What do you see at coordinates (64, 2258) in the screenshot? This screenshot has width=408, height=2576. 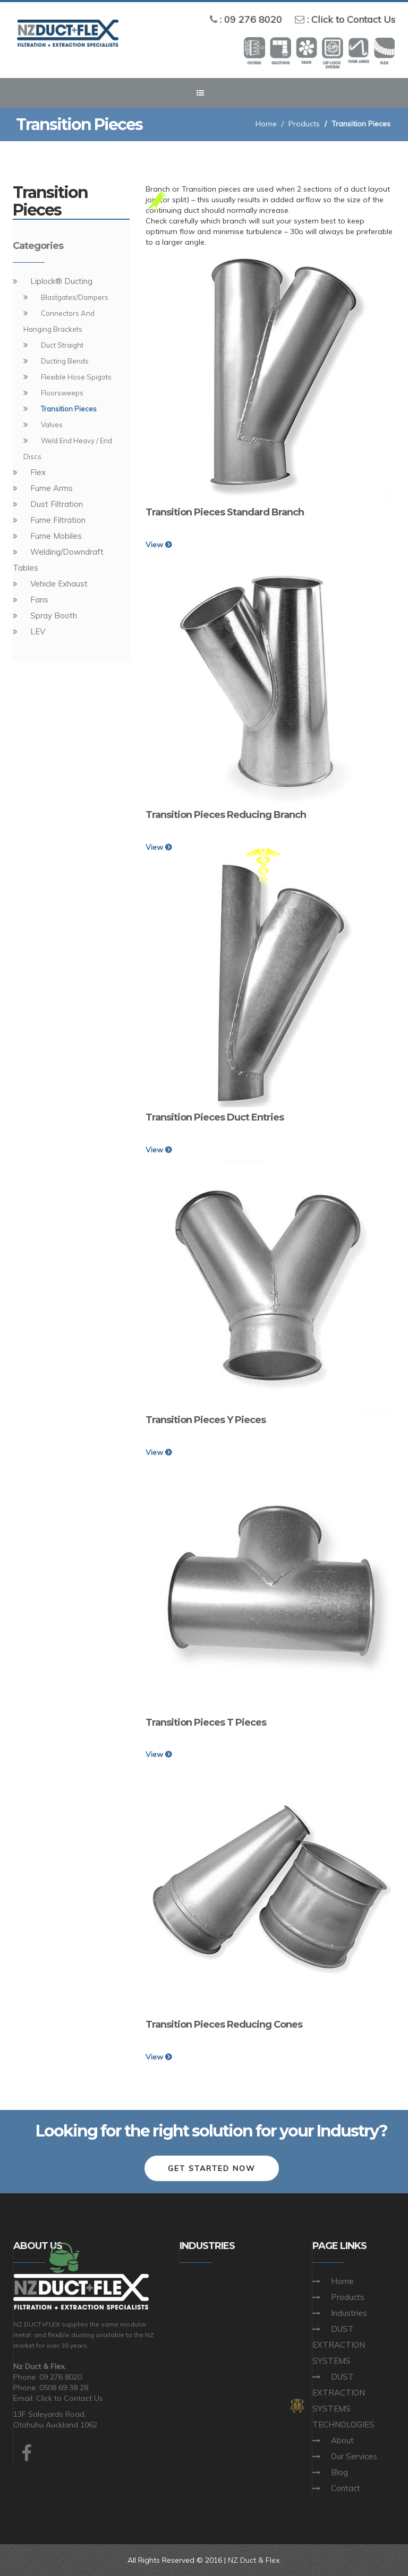 I see `tea ceremony or tea-related game feature` at bounding box center [64, 2258].